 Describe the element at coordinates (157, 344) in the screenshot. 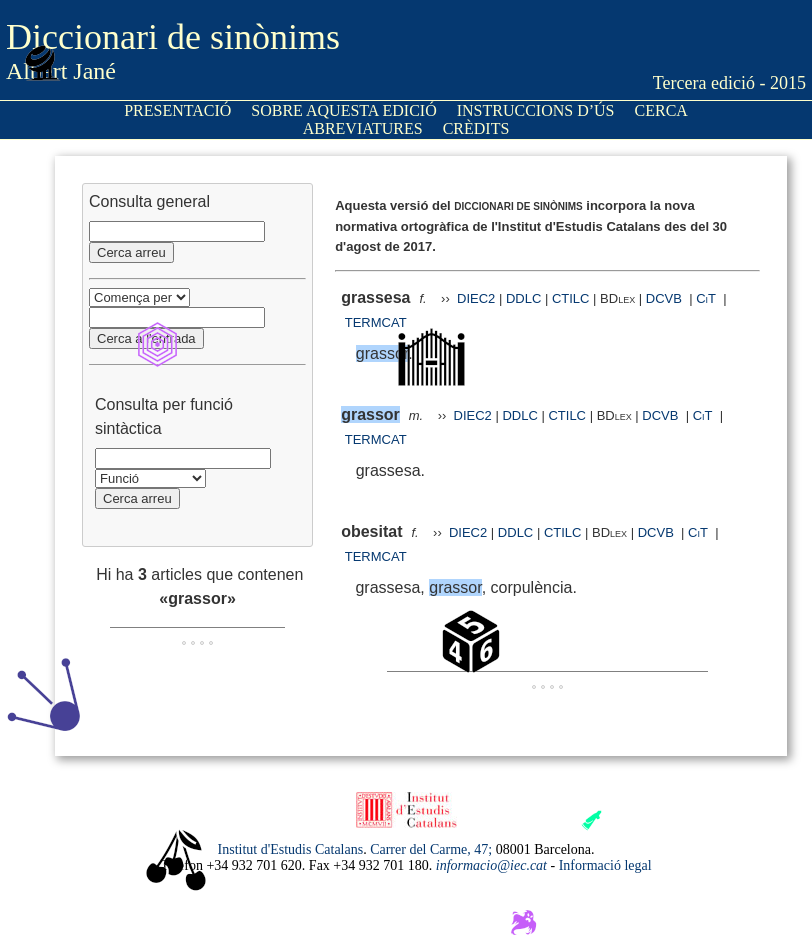

I see `access layered or nested game structures` at that location.